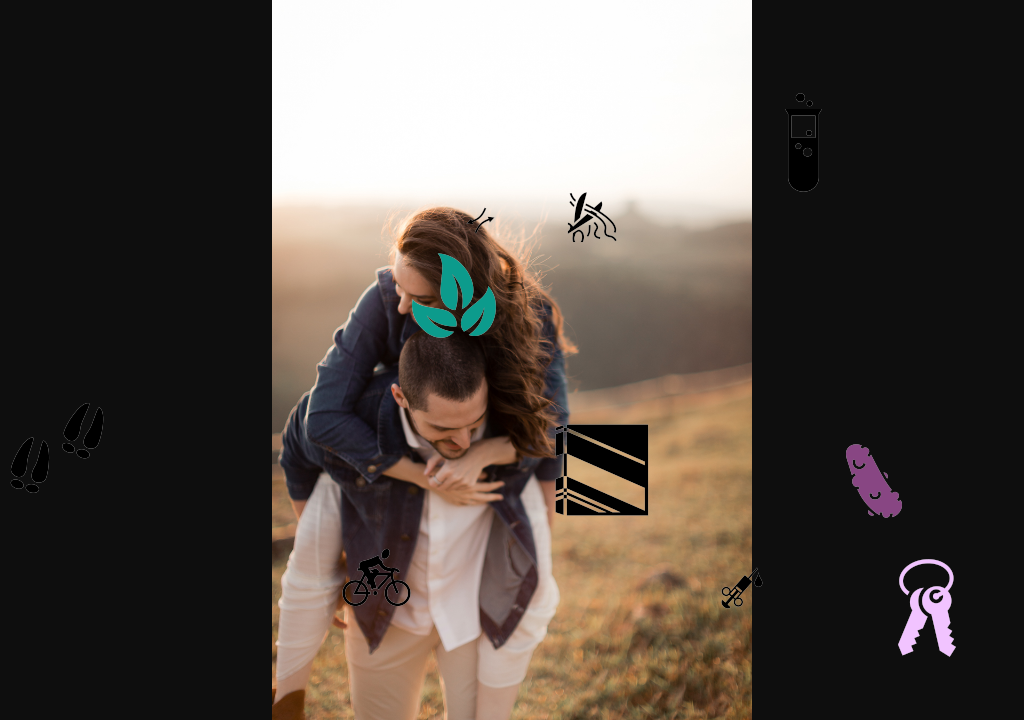  I want to click on track wildlife or animal sightings, so click(57, 448).